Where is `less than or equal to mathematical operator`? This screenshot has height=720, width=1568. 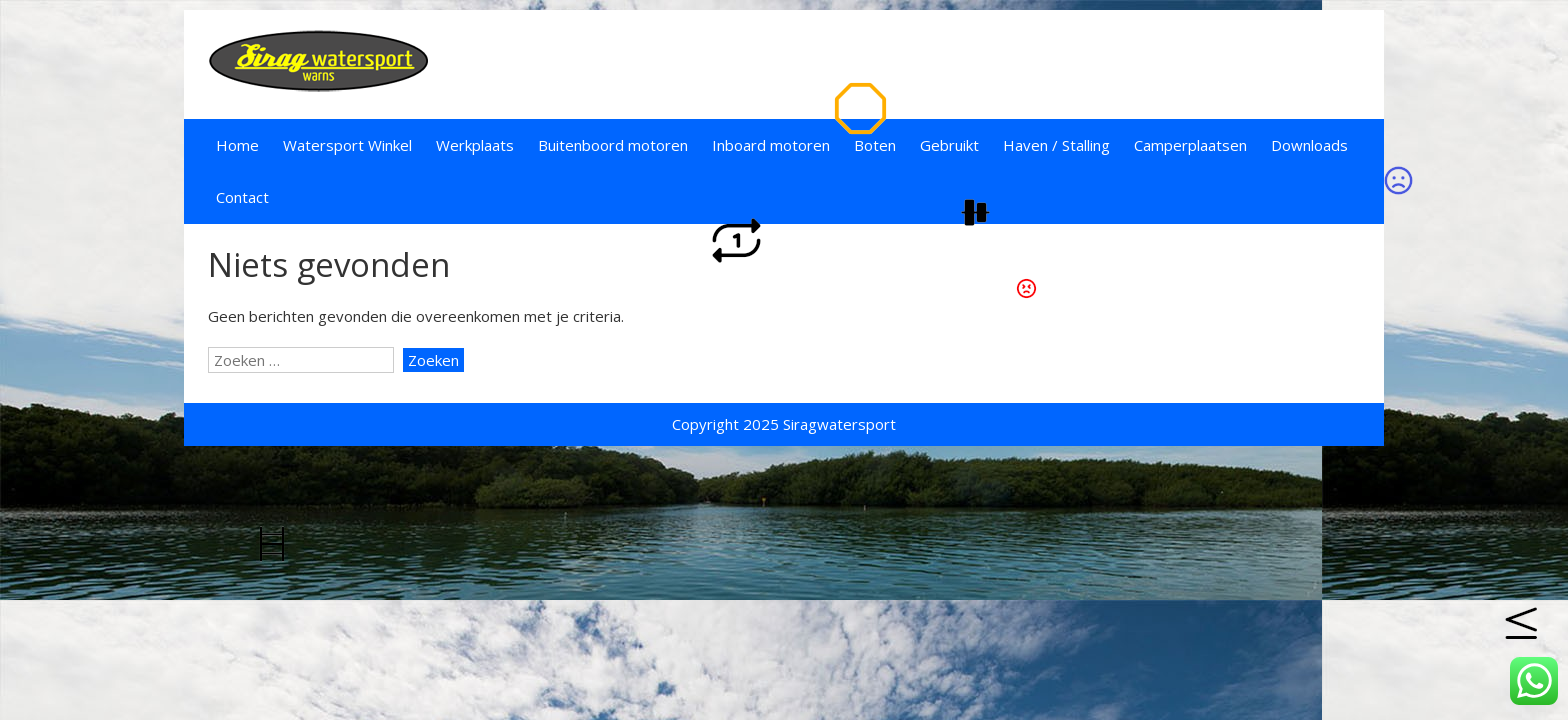 less than or equal to mathematical operator is located at coordinates (1522, 624).